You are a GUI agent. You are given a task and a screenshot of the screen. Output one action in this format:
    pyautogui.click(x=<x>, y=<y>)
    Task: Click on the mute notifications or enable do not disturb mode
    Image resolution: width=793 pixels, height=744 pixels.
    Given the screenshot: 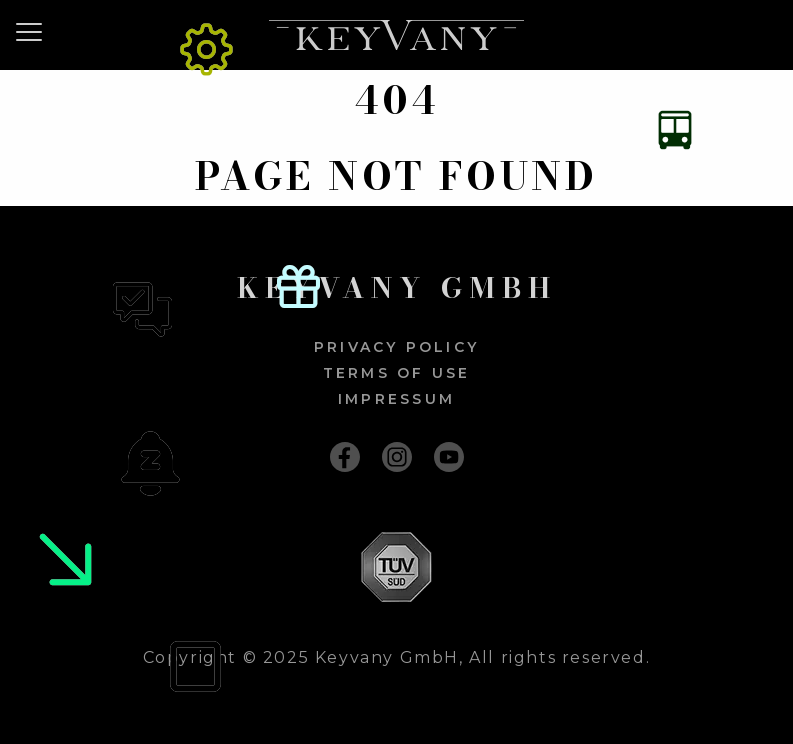 What is the action you would take?
    pyautogui.click(x=150, y=463)
    